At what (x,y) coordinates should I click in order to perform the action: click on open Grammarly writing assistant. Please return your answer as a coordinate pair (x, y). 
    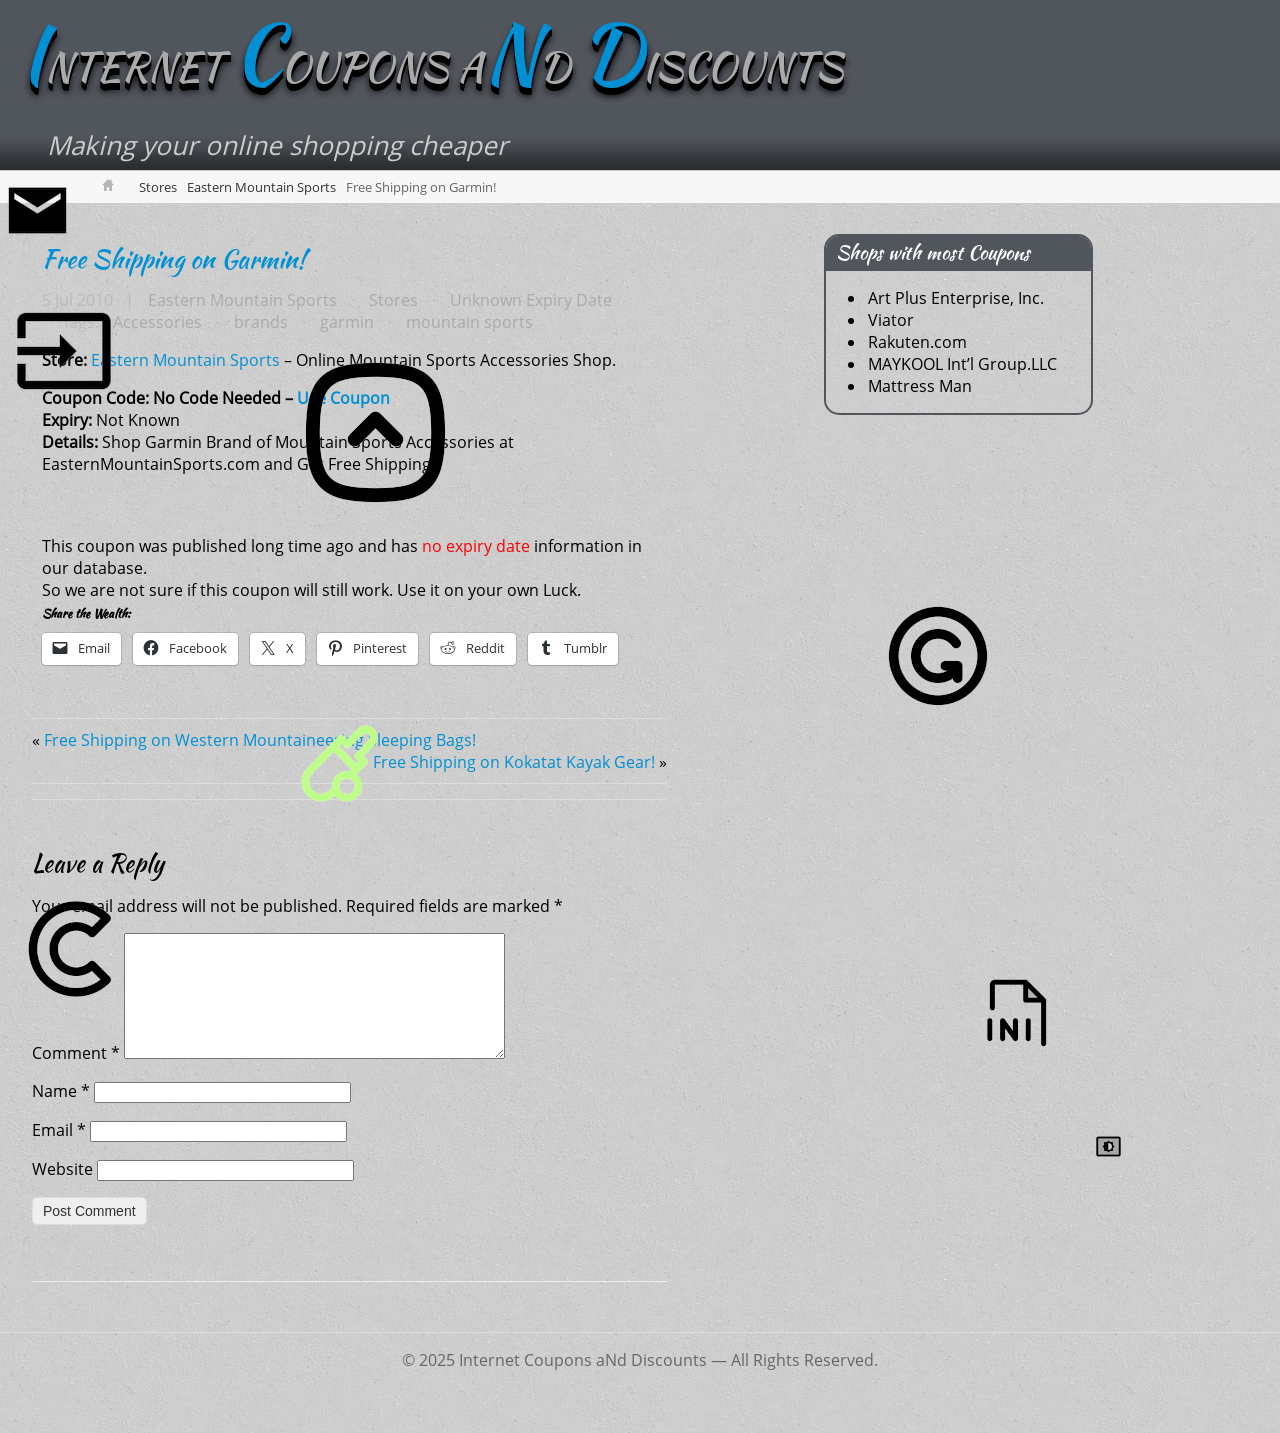
    Looking at the image, I should click on (938, 656).